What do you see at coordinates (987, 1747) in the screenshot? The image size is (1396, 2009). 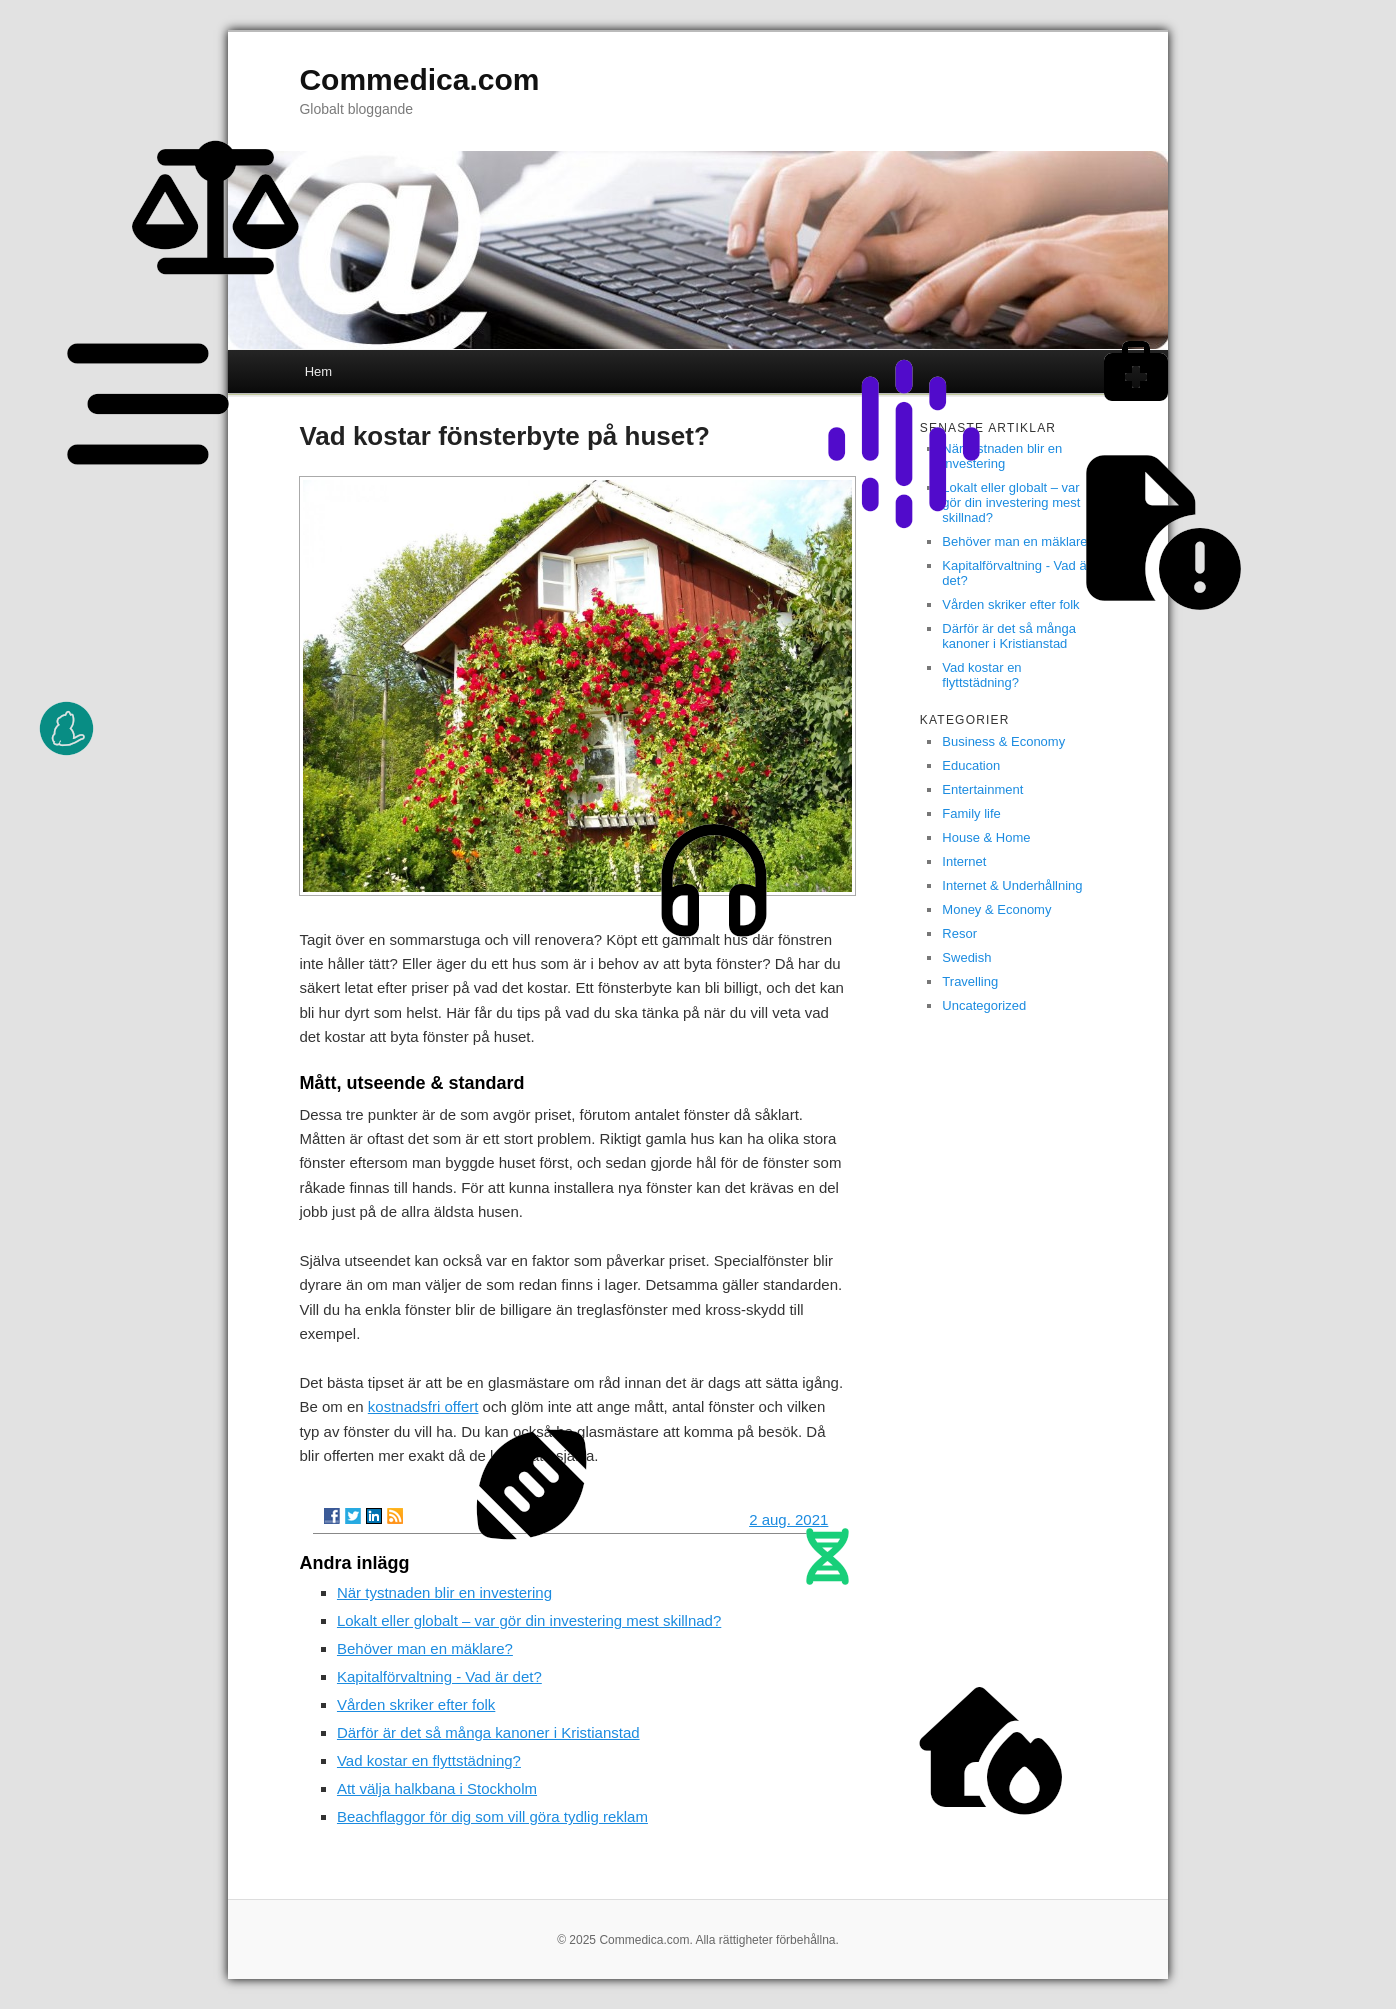 I see `report a fire emergency at a residence` at bounding box center [987, 1747].